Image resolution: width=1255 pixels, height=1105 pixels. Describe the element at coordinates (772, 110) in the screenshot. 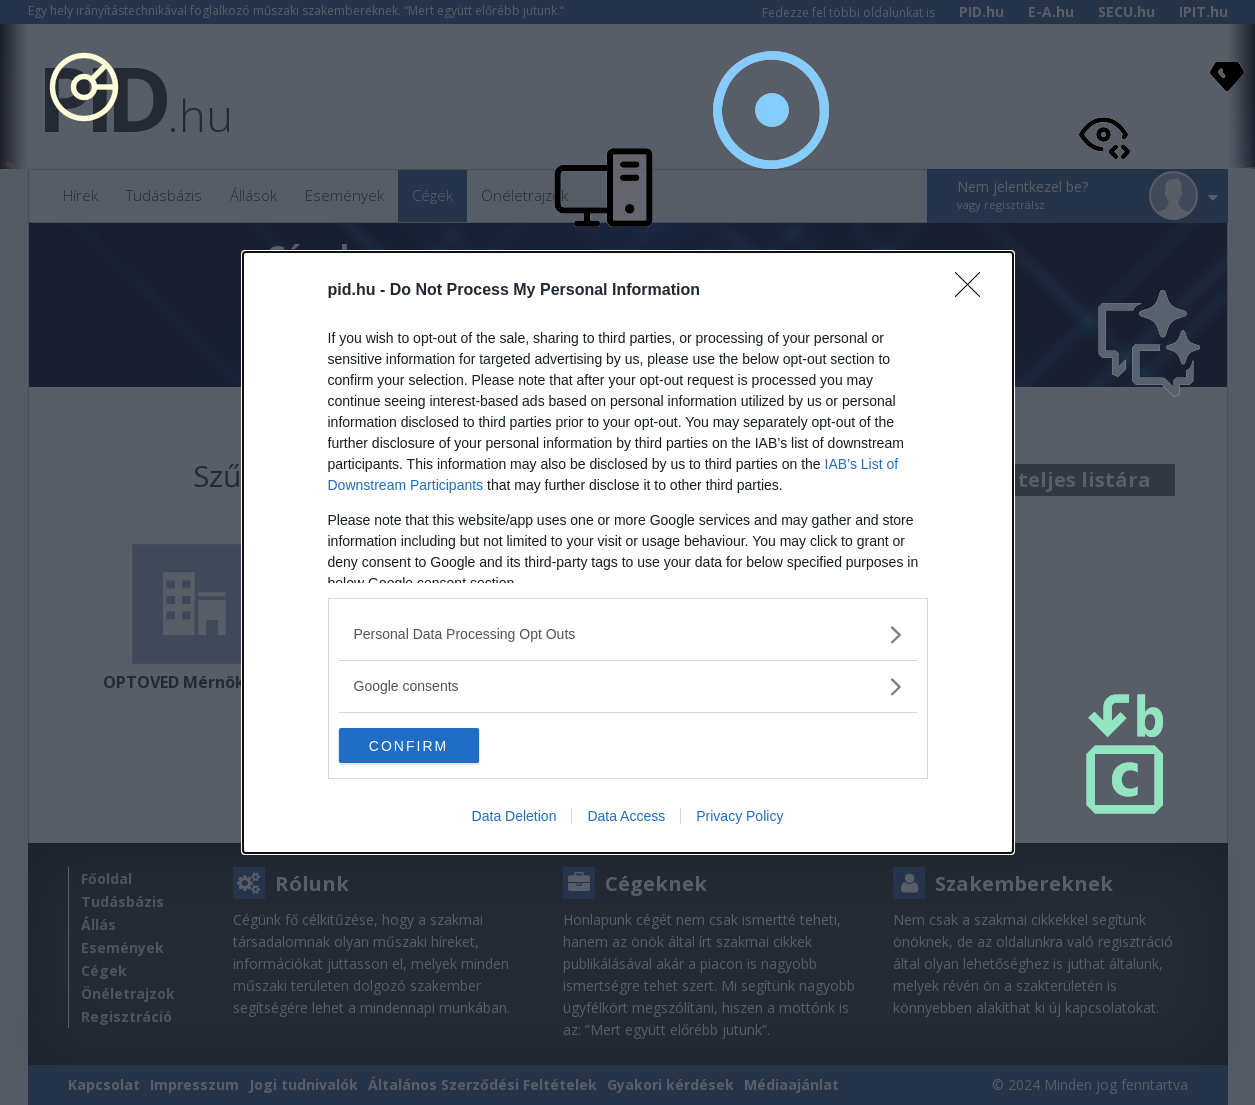

I see `start recording audio or video` at that location.